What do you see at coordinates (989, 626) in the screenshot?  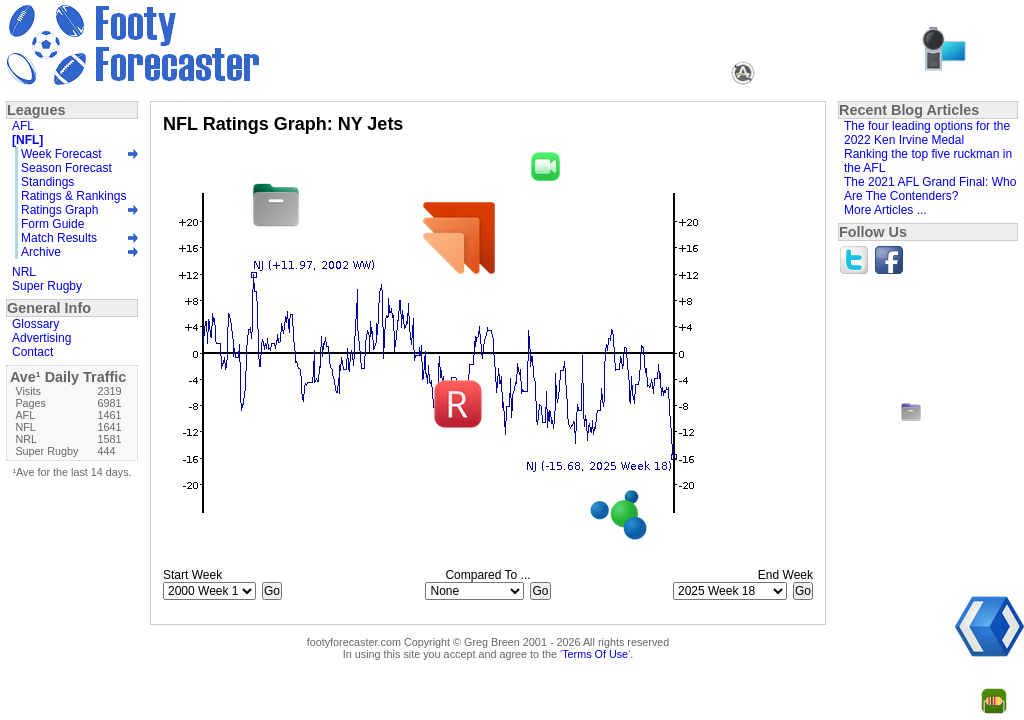 I see `open the interface settings application` at bounding box center [989, 626].